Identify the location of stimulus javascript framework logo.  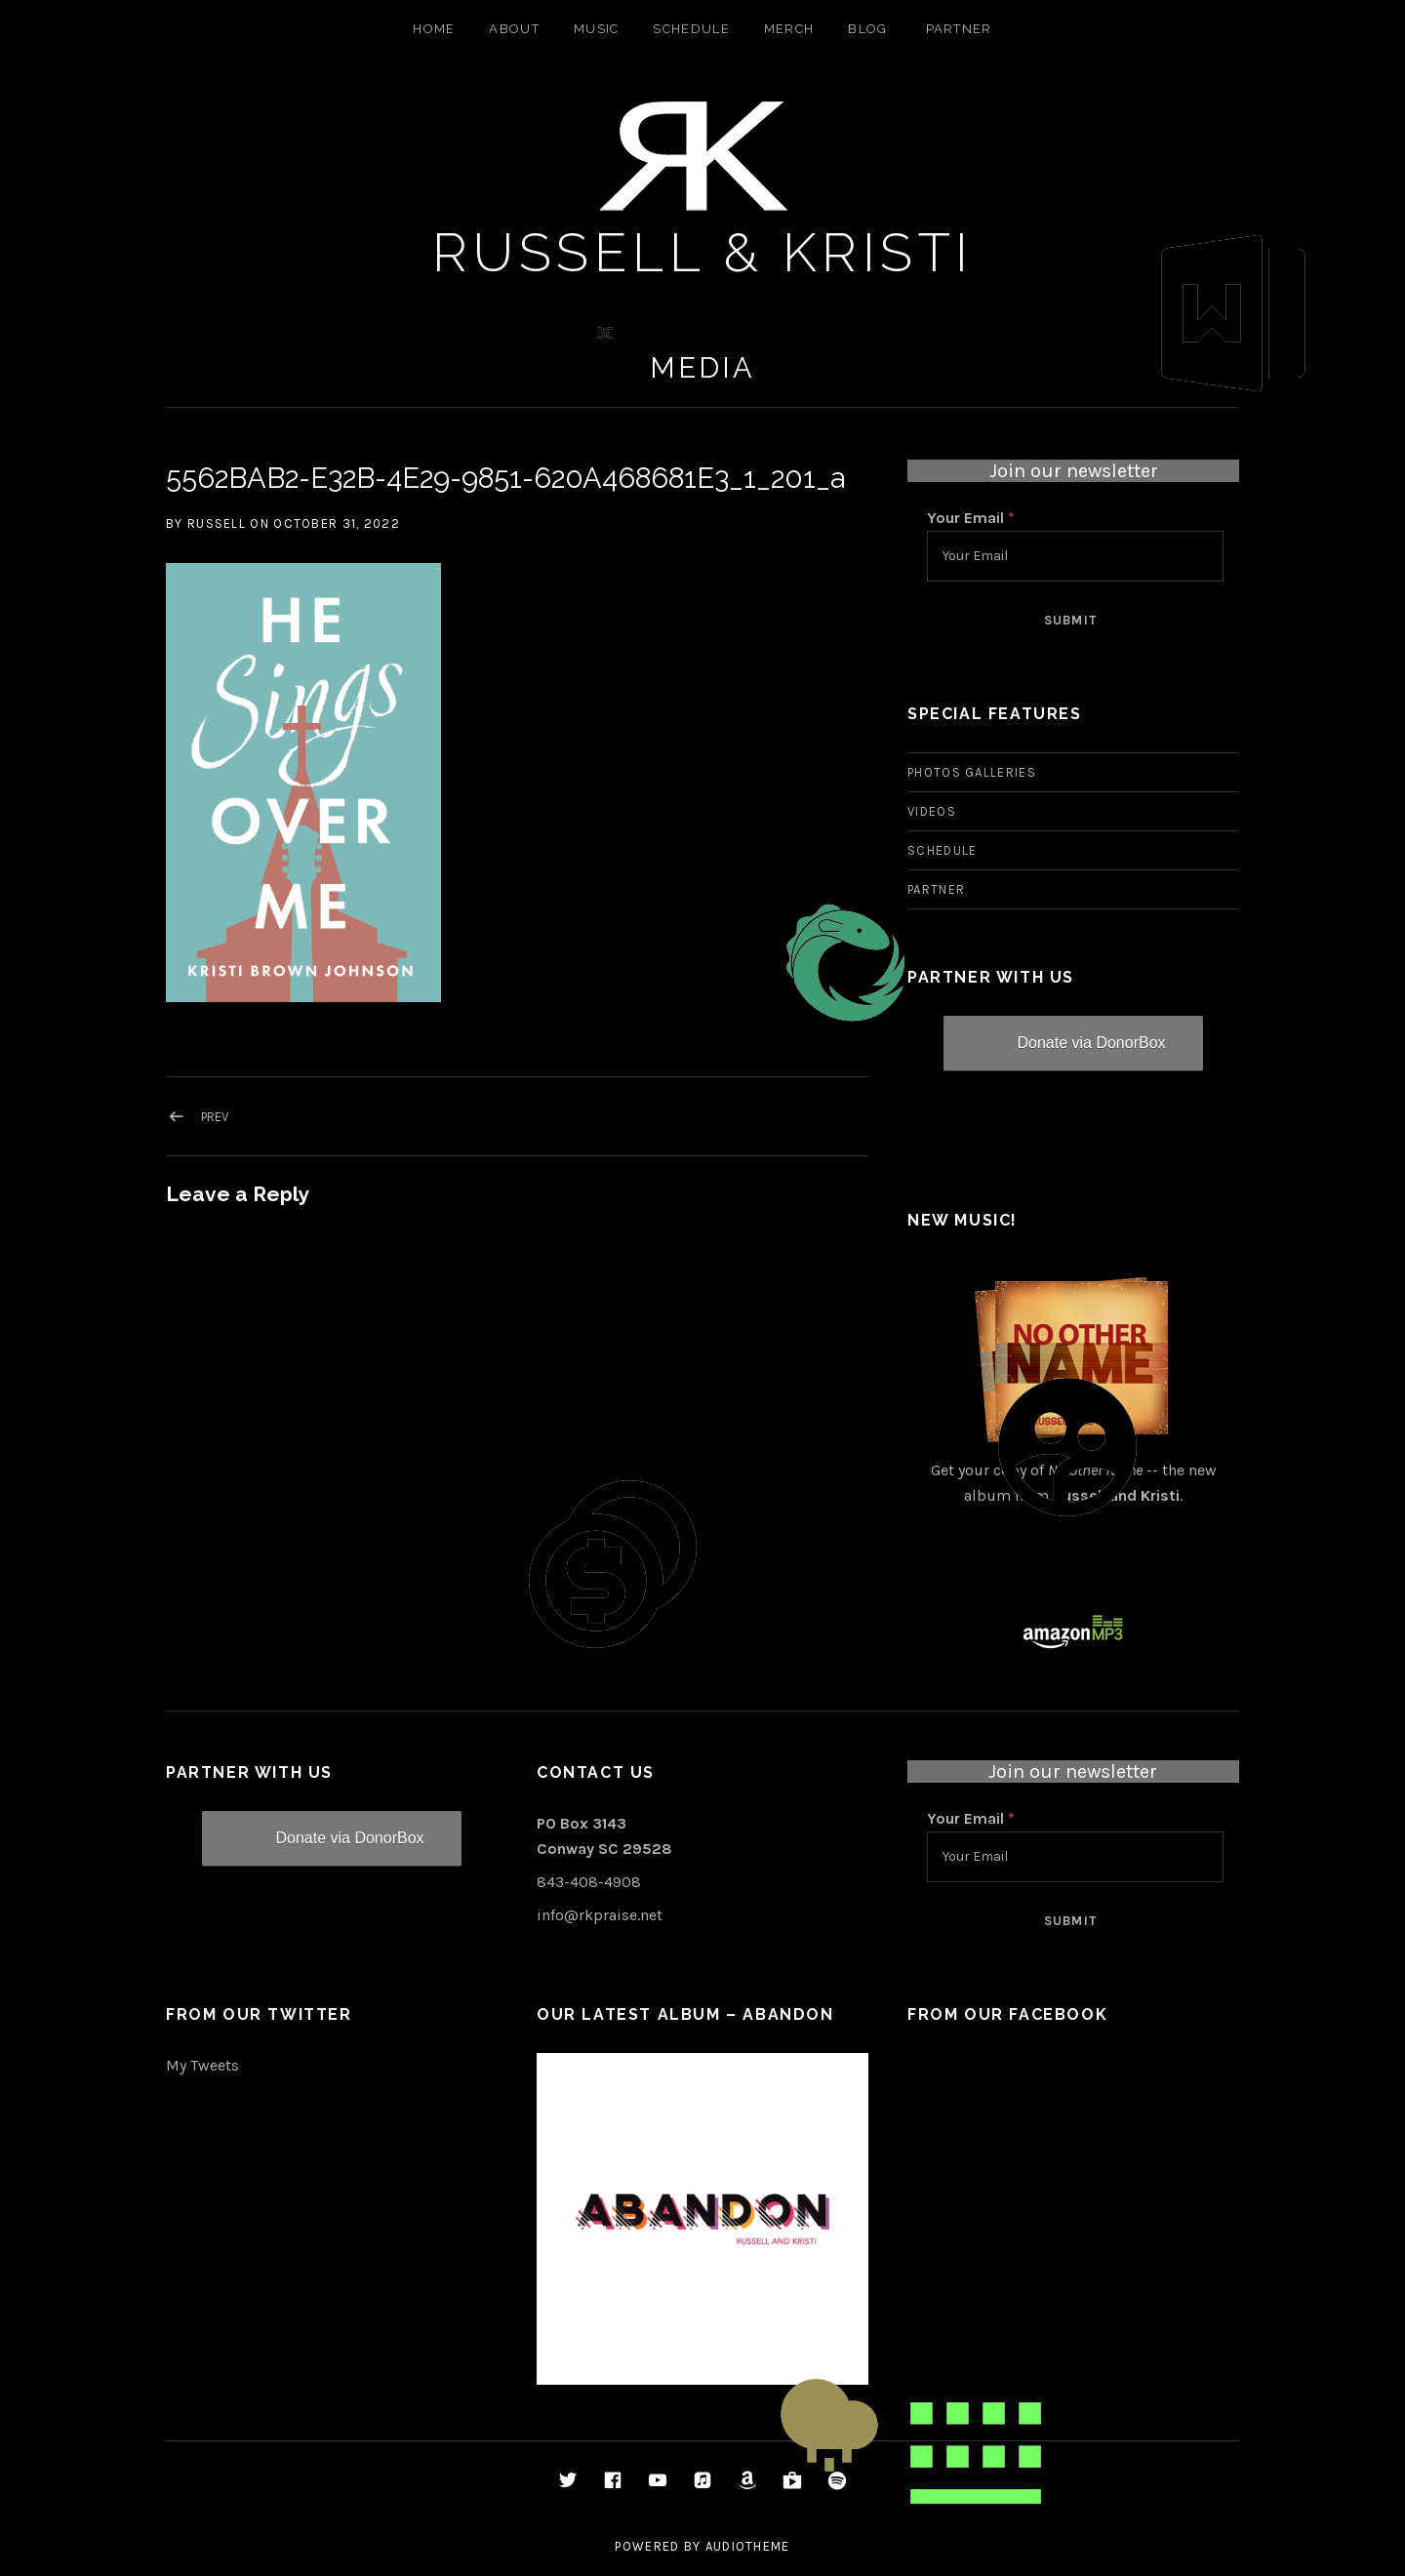
(605, 333).